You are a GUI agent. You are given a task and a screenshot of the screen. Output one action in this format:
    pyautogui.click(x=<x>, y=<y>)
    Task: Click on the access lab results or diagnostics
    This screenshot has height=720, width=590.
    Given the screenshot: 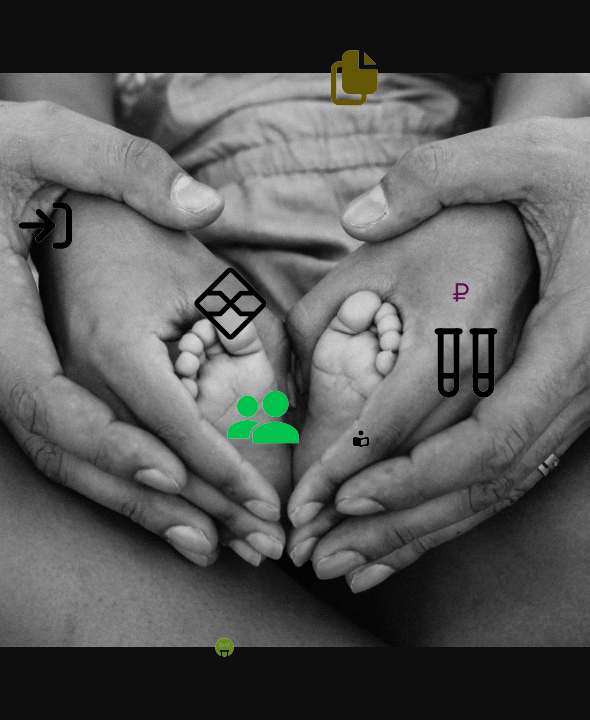 What is the action you would take?
    pyautogui.click(x=466, y=363)
    